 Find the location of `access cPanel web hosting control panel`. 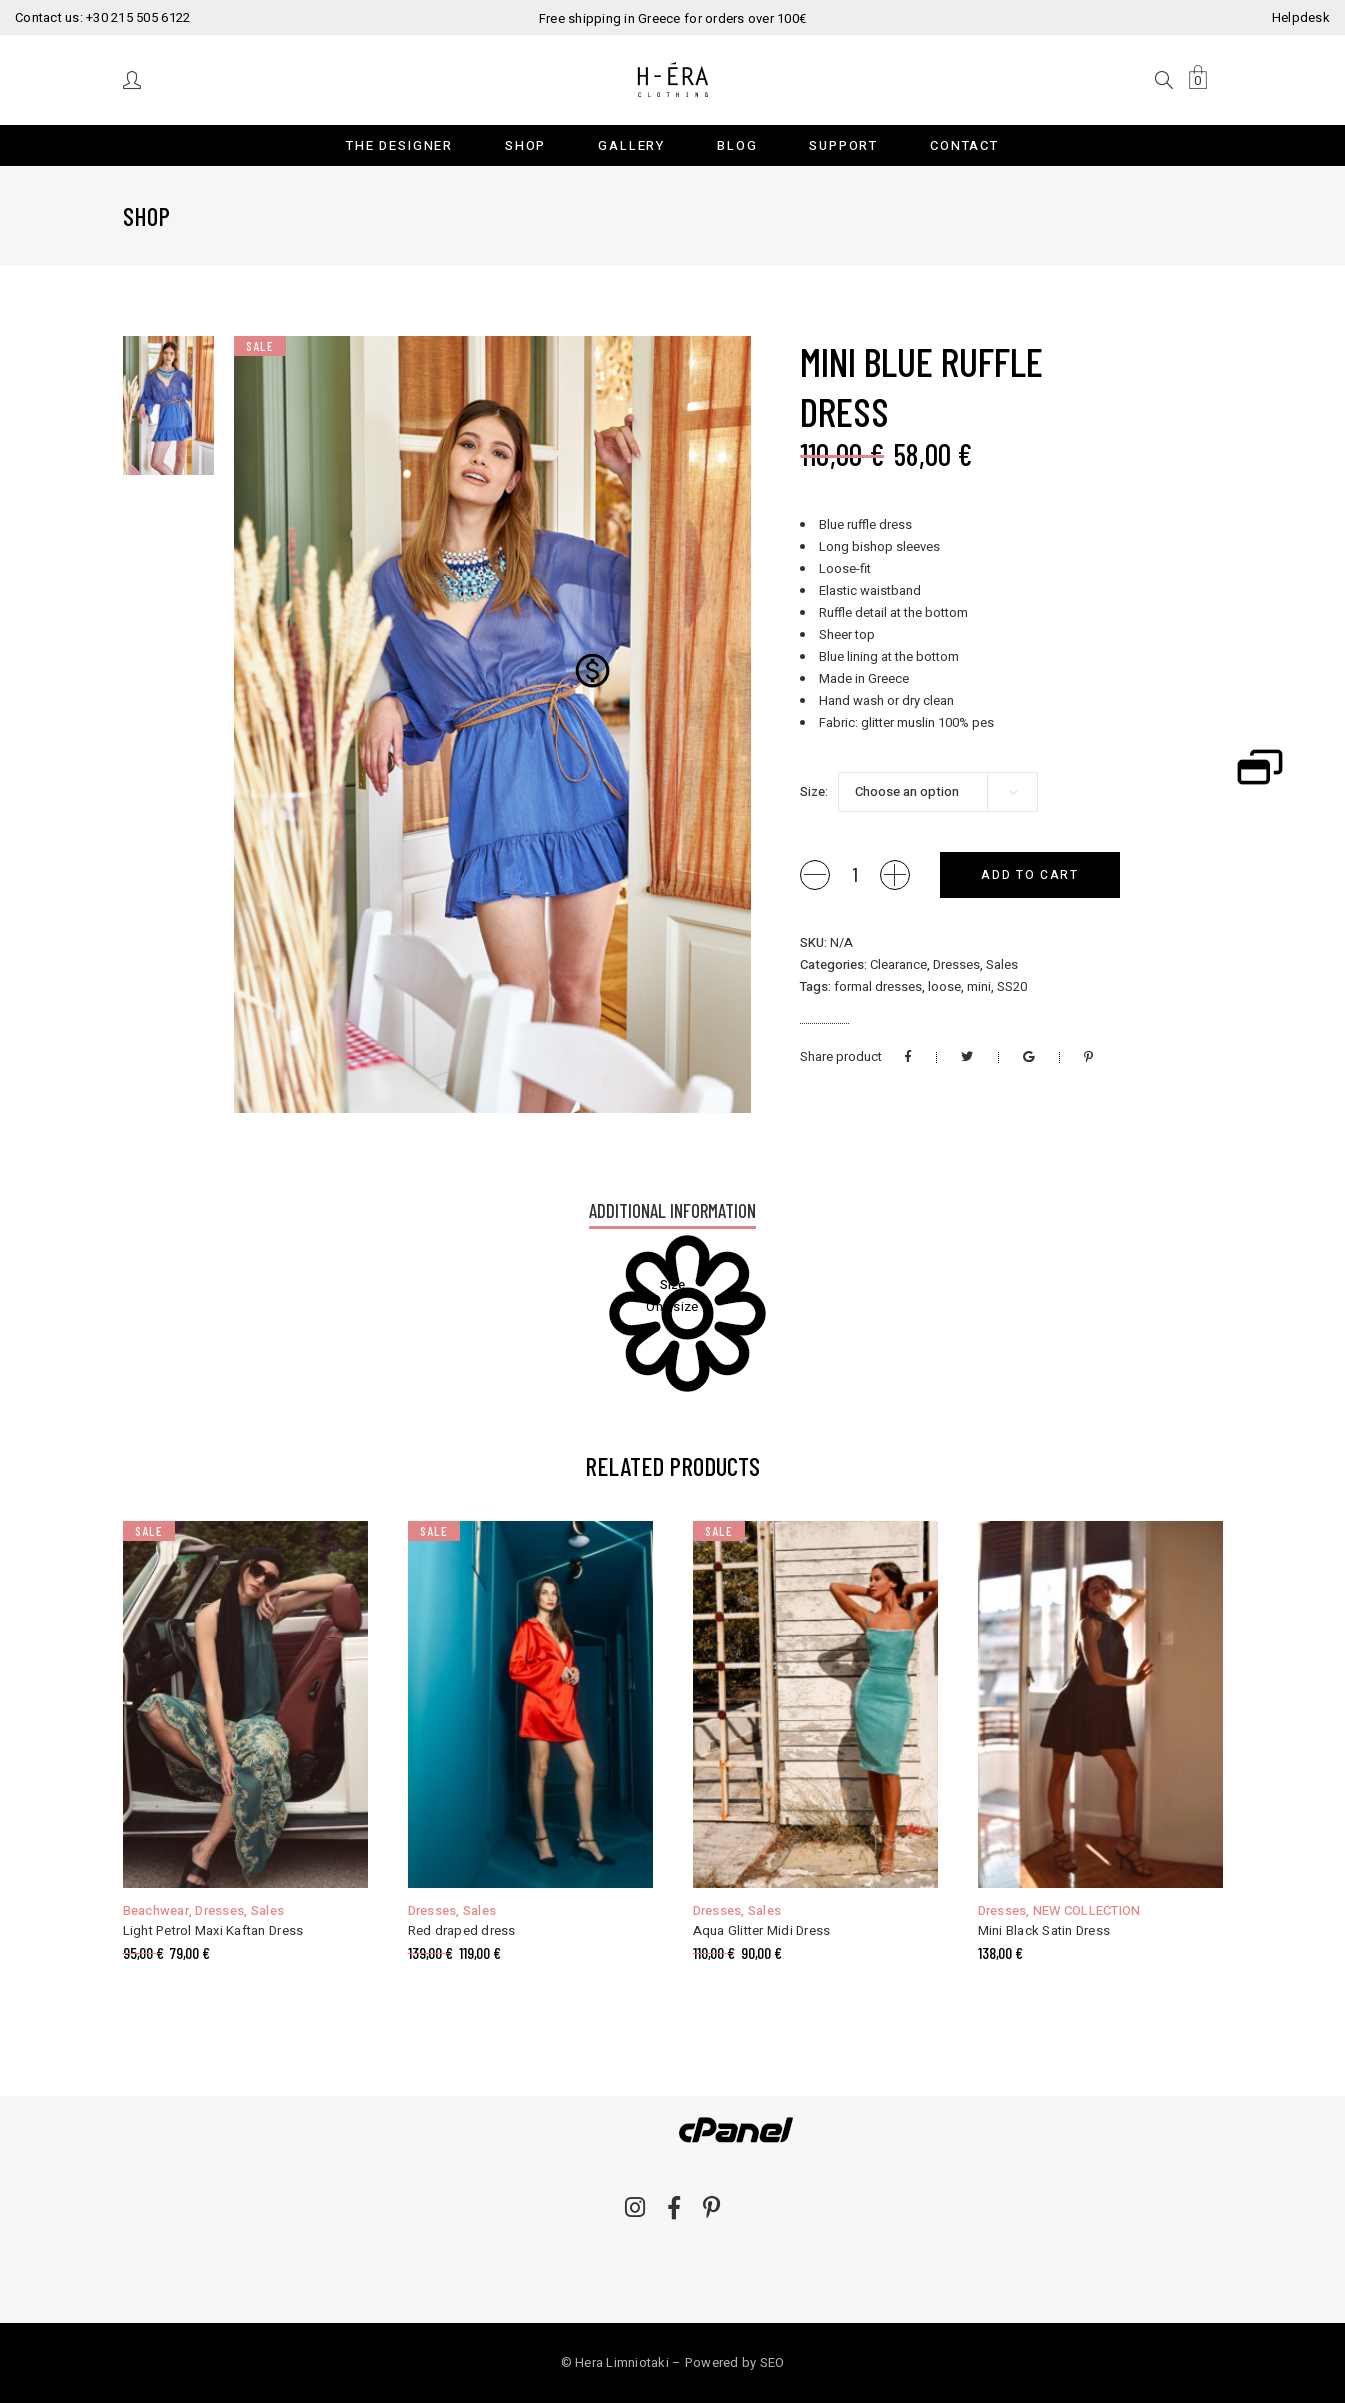

access cPanel web hosting control panel is located at coordinates (736, 2131).